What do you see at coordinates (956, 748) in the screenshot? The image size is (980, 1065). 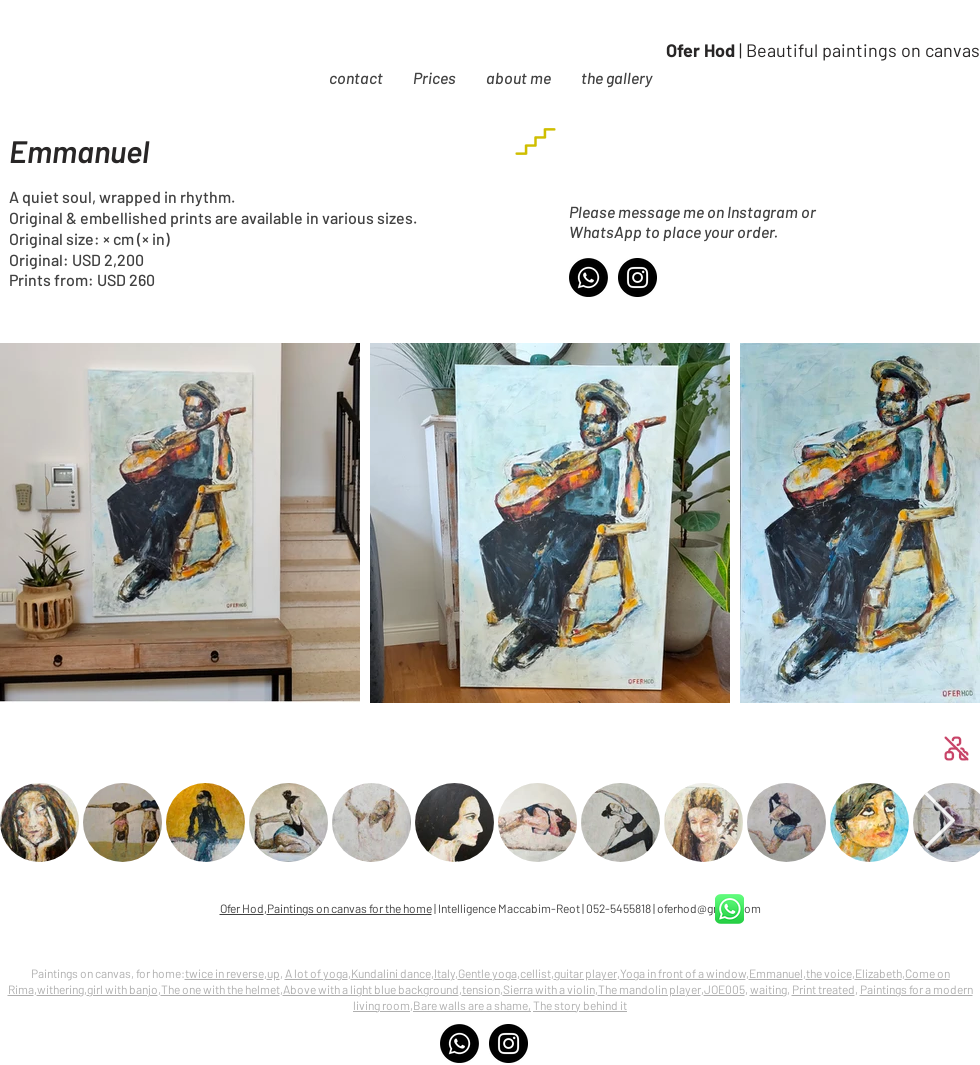 I see `disable site structure view` at bounding box center [956, 748].